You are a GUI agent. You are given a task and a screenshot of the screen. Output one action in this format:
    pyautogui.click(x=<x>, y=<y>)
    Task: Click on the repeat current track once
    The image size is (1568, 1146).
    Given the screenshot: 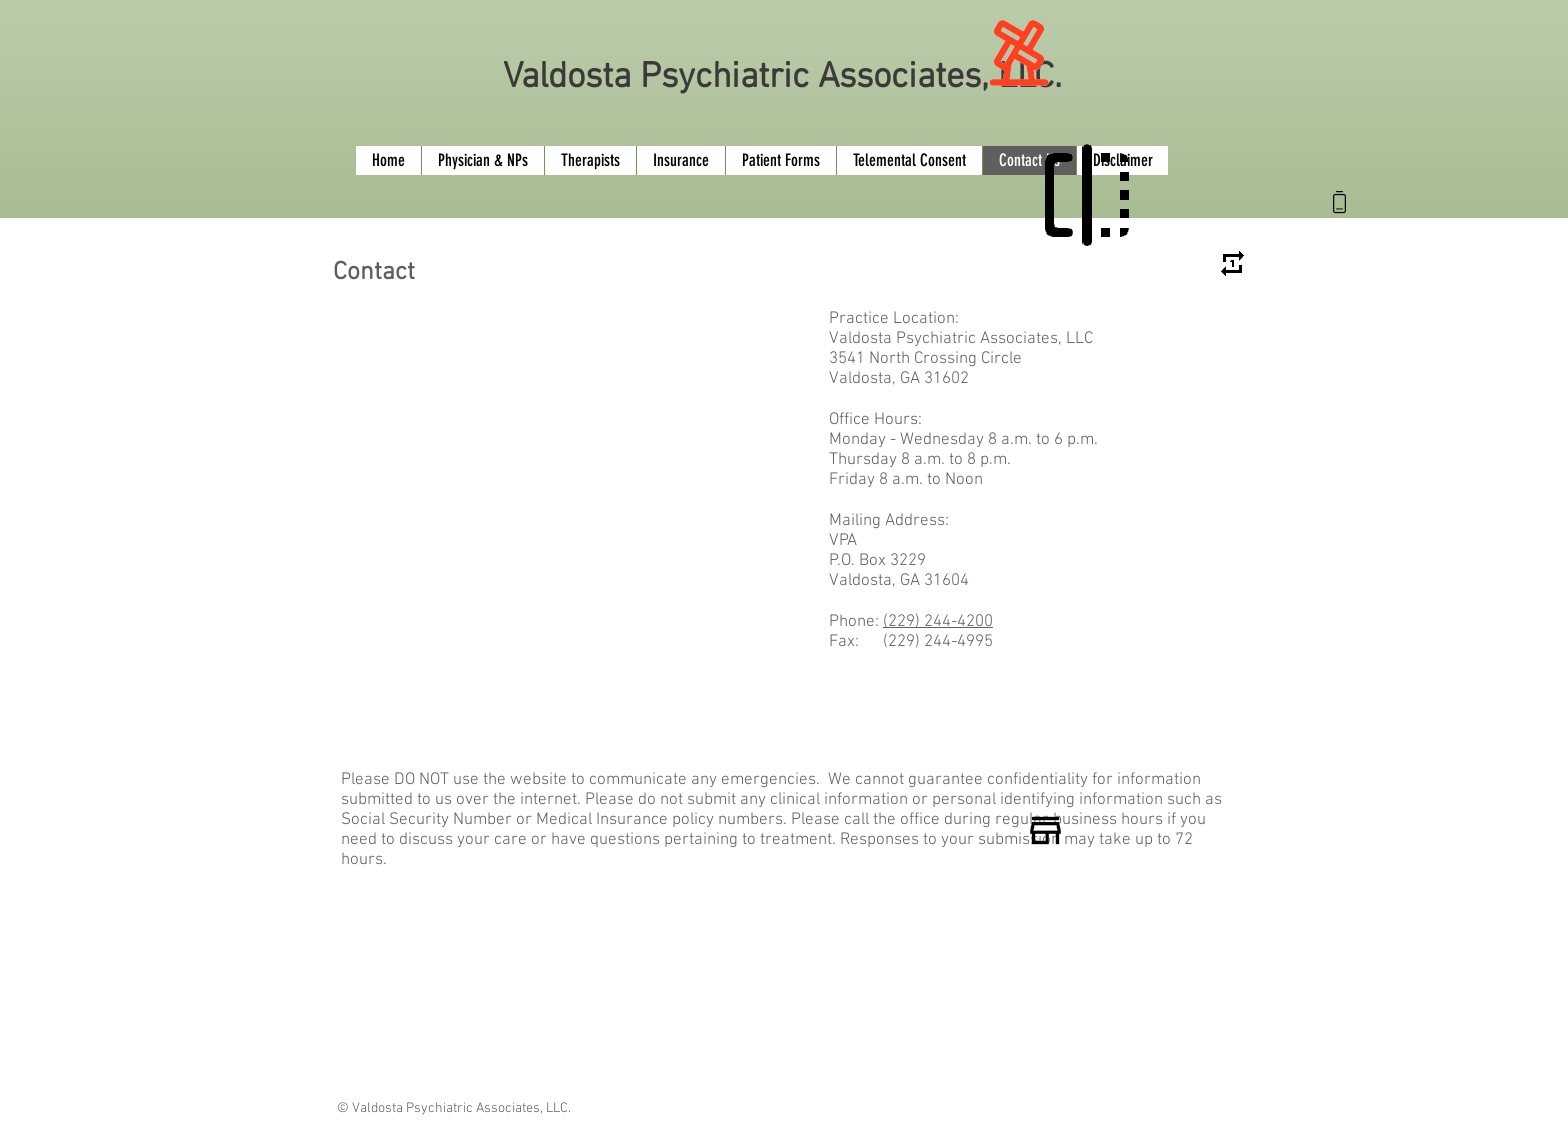 What is the action you would take?
    pyautogui.click(x=1232, y=263)
    